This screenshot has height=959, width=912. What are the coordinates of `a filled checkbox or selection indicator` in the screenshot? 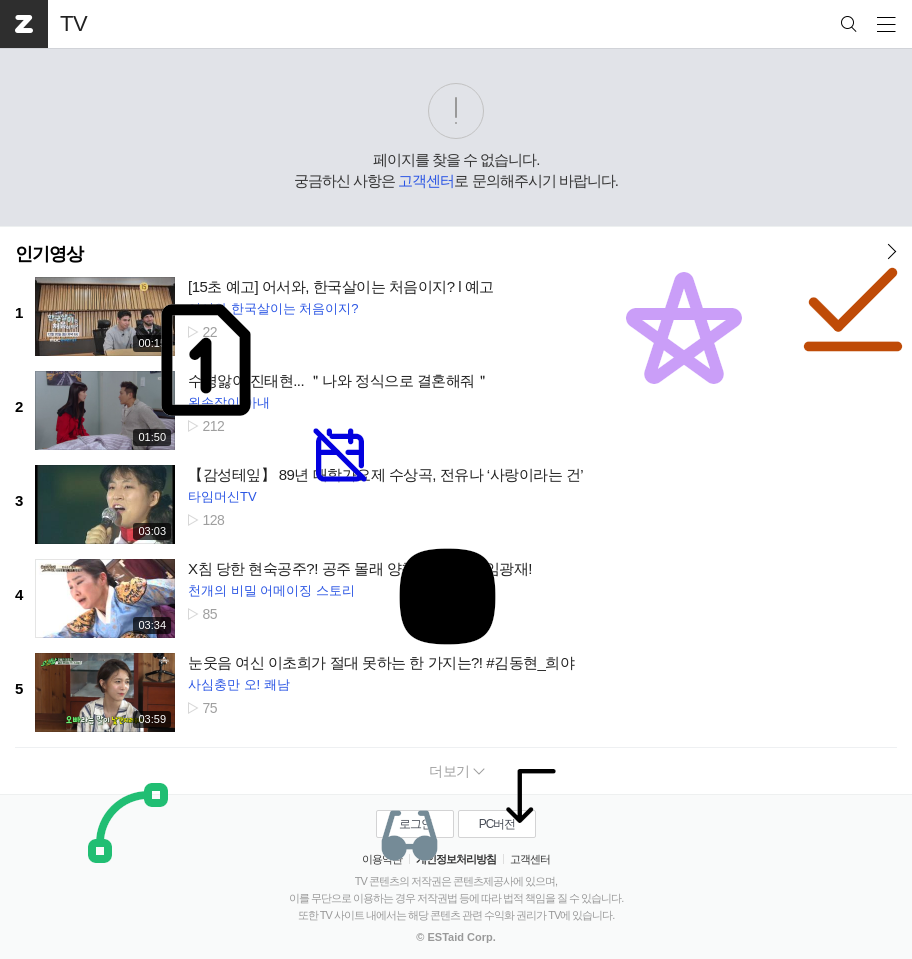 It's located at (447, 596).